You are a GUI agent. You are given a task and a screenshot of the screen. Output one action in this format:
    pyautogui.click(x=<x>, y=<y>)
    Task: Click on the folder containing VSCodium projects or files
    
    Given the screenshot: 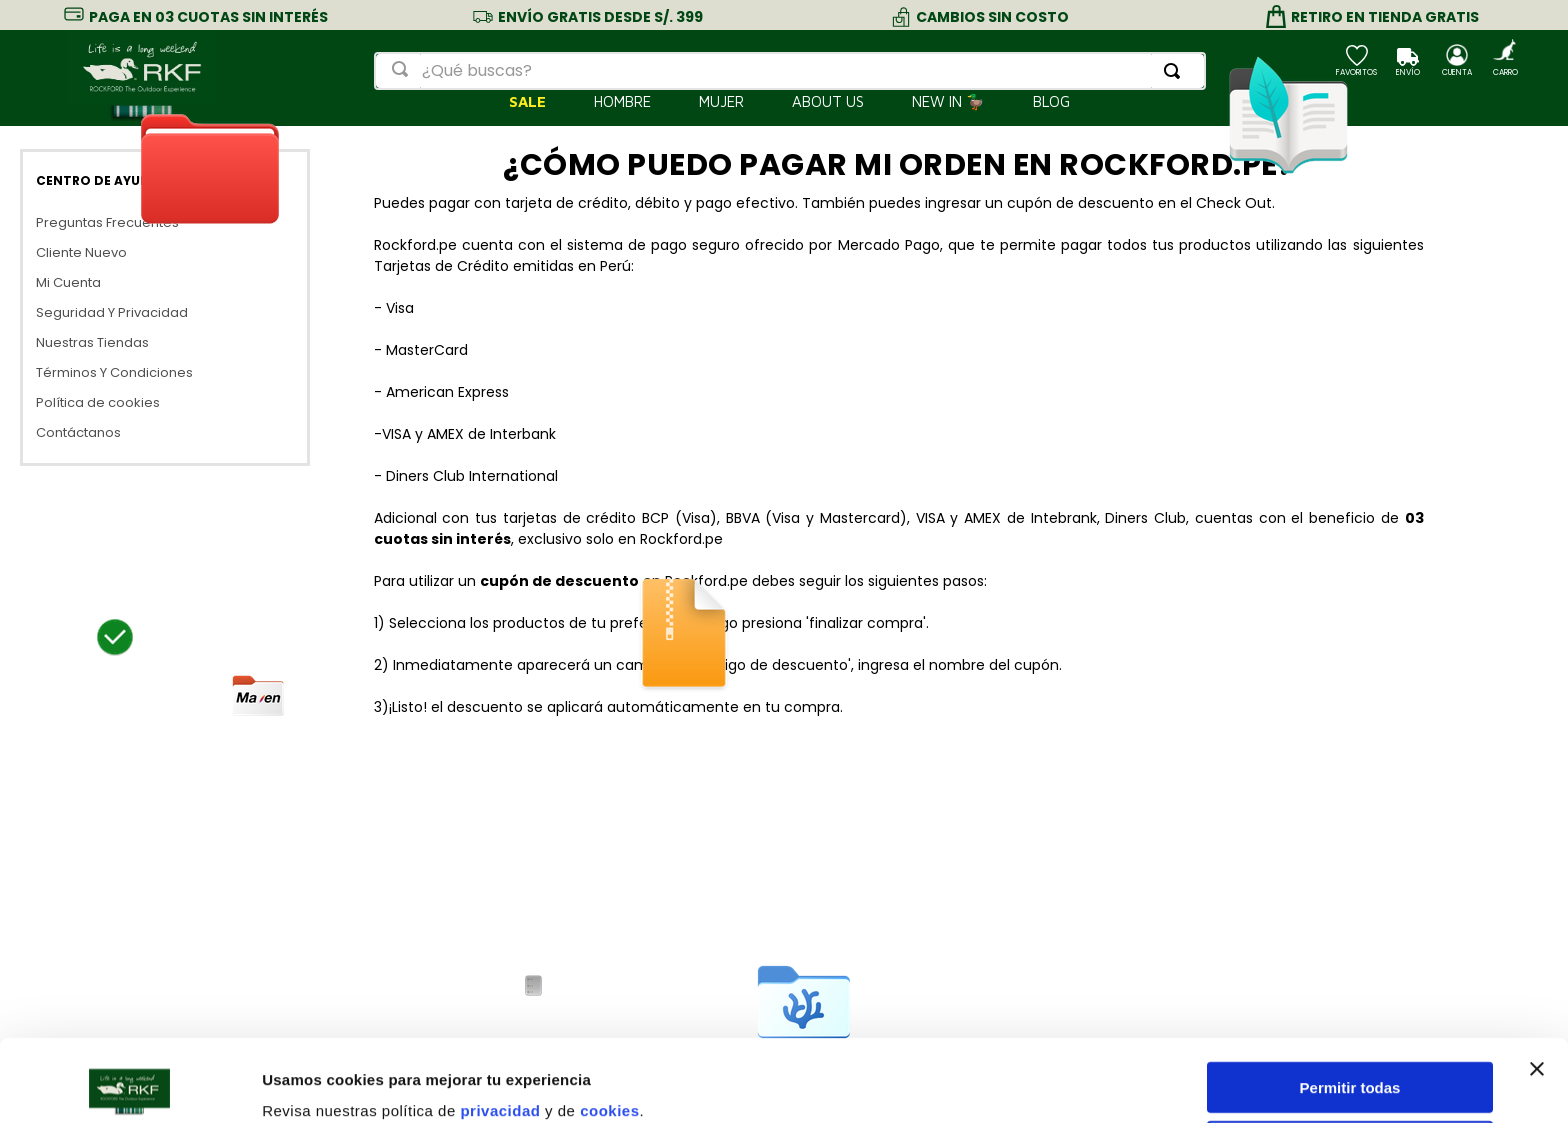 What is the action you would take?
    pyautogui.click(x=803, y=1004)
    